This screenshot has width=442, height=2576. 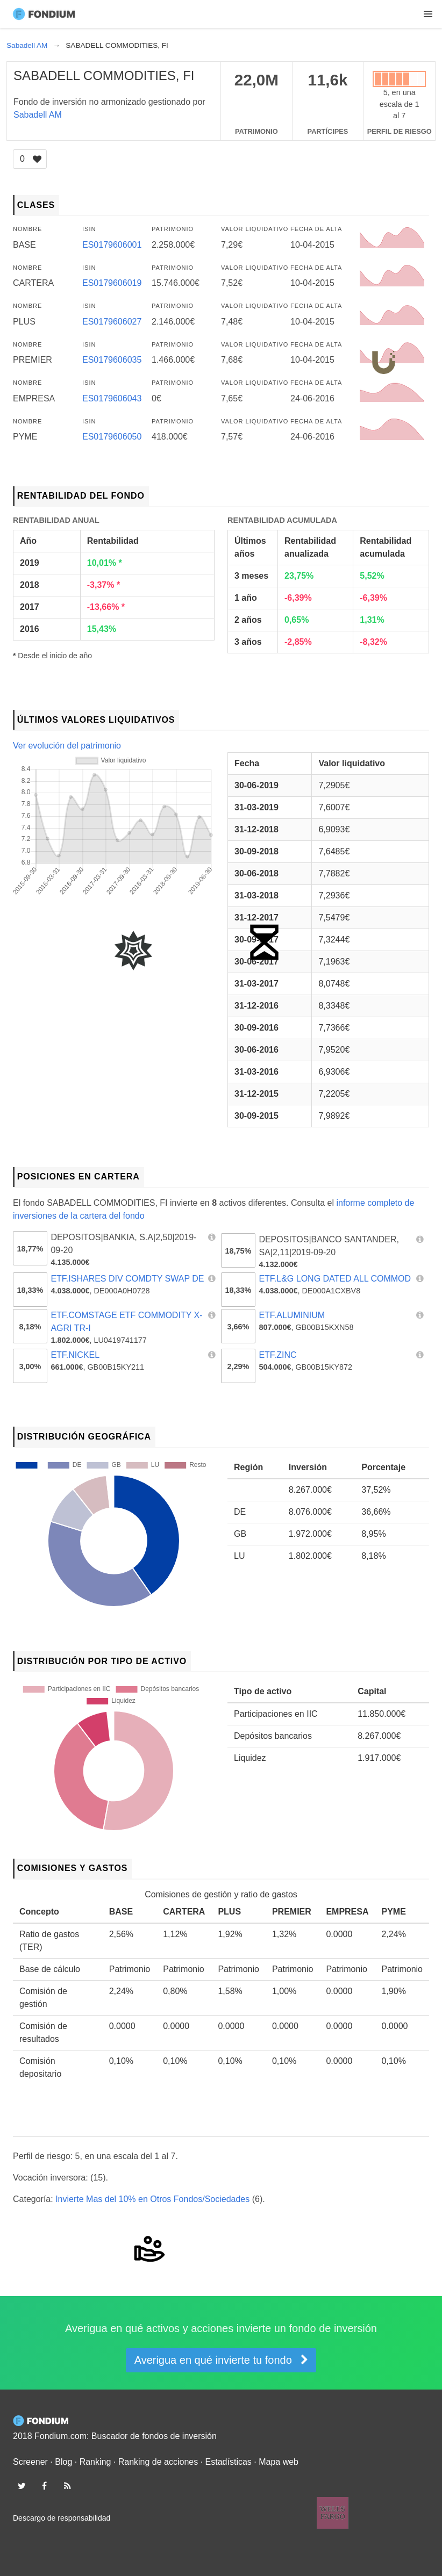 I want to click on open wolfram mathematica application, so click(x=133, y=951).